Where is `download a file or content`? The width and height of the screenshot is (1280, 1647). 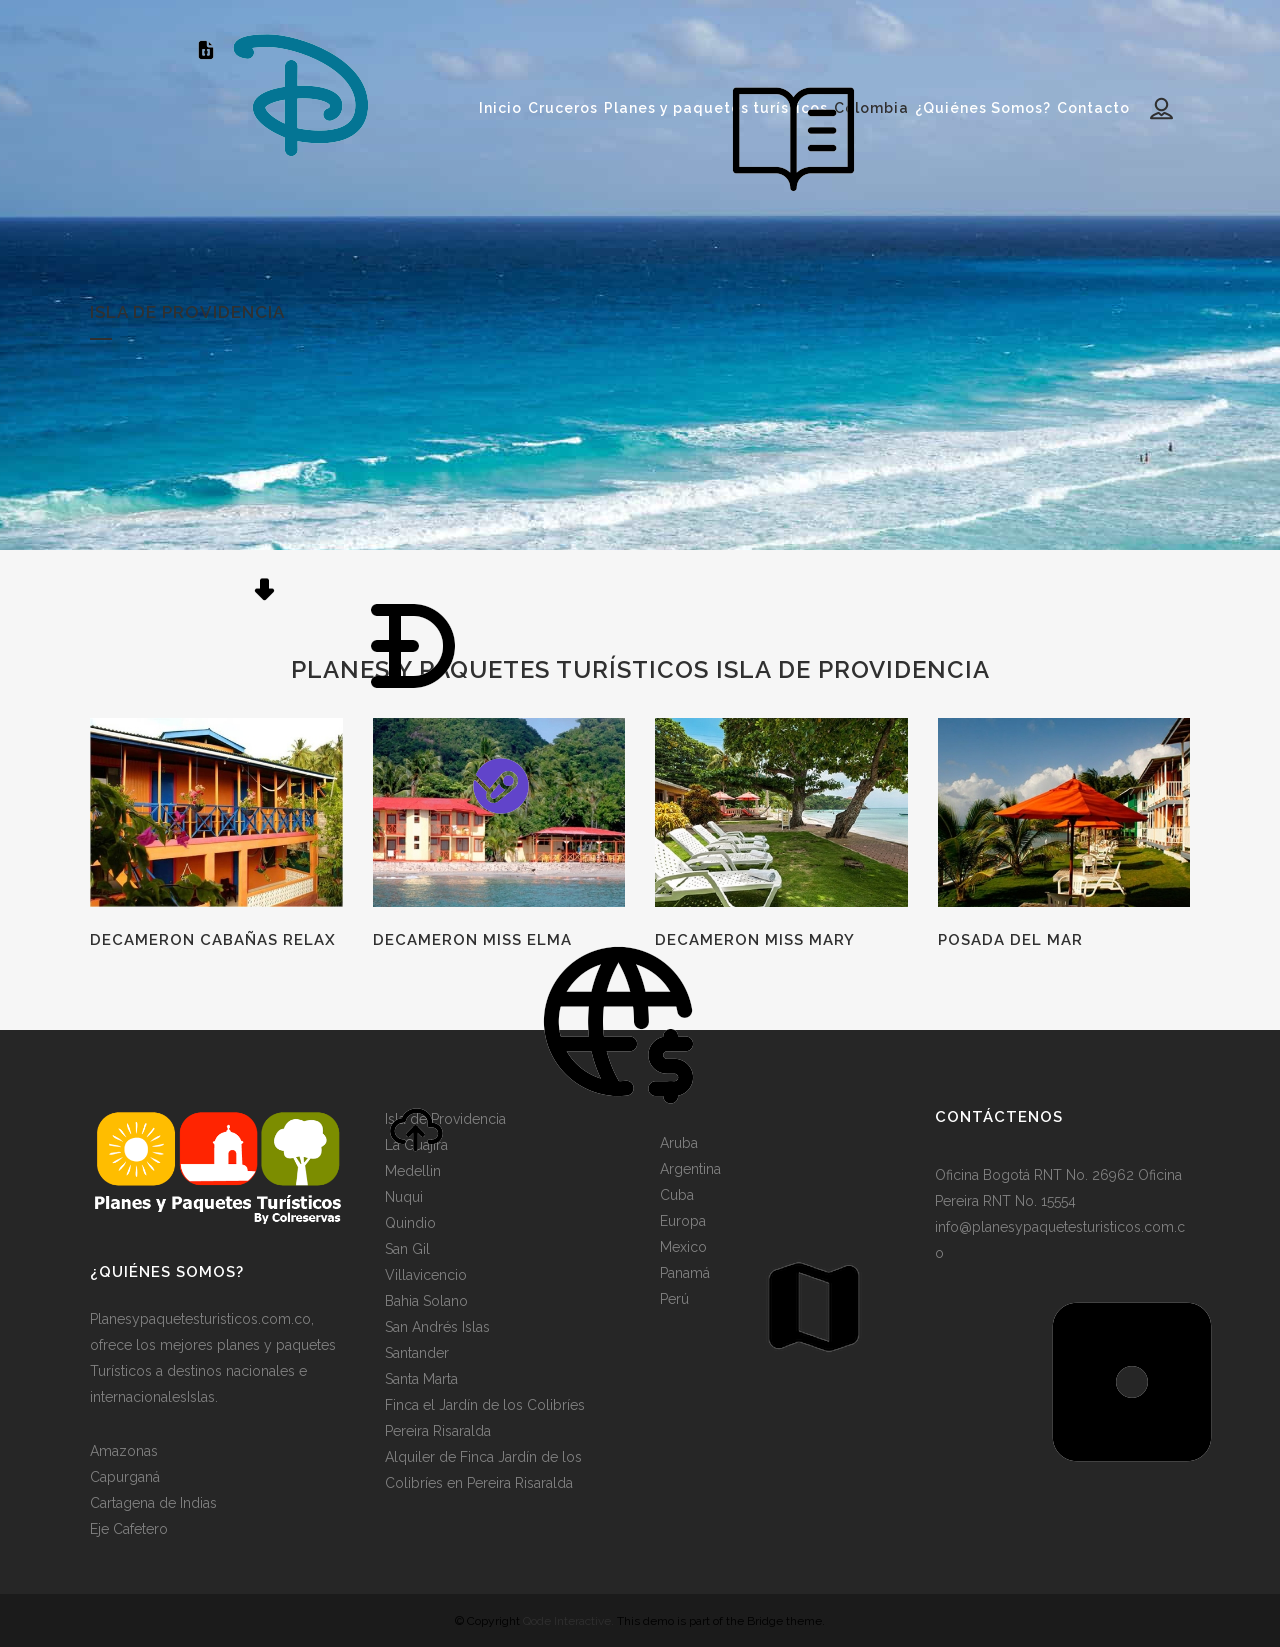 download a file or content is located at coordinates (264, 589).